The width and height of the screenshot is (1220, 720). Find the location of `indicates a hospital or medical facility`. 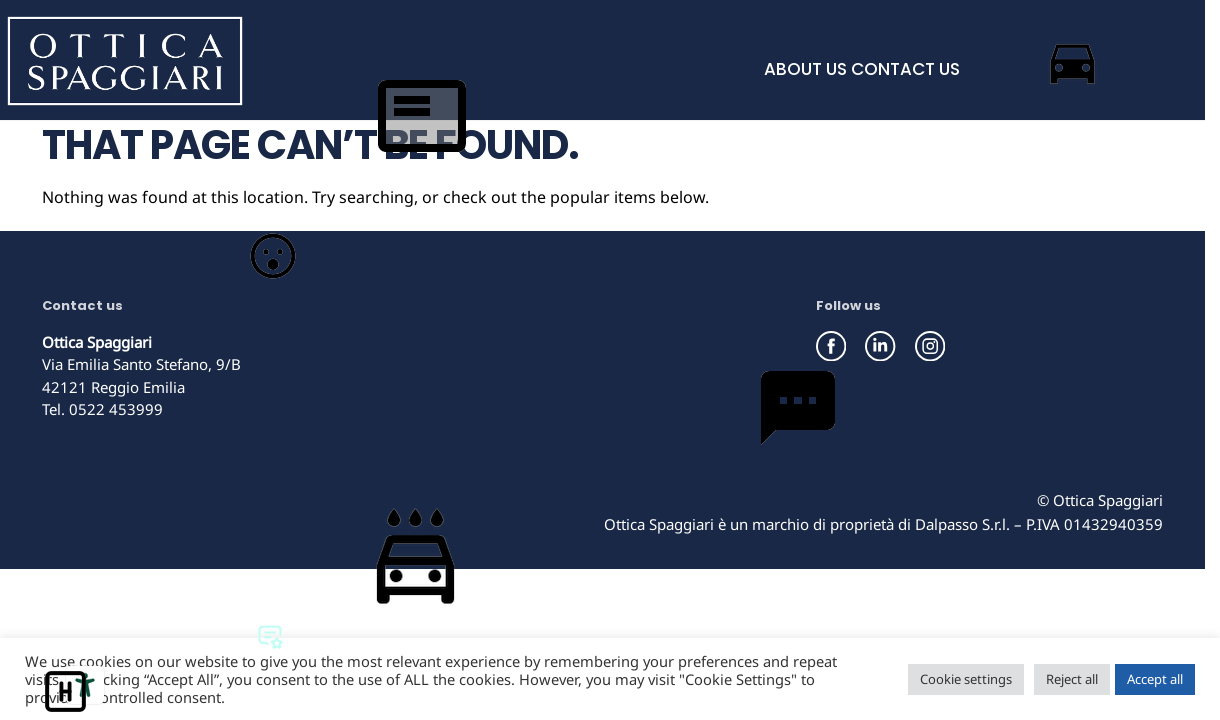

indicates a hospital or medical facility is located at coordinates (65, 691).